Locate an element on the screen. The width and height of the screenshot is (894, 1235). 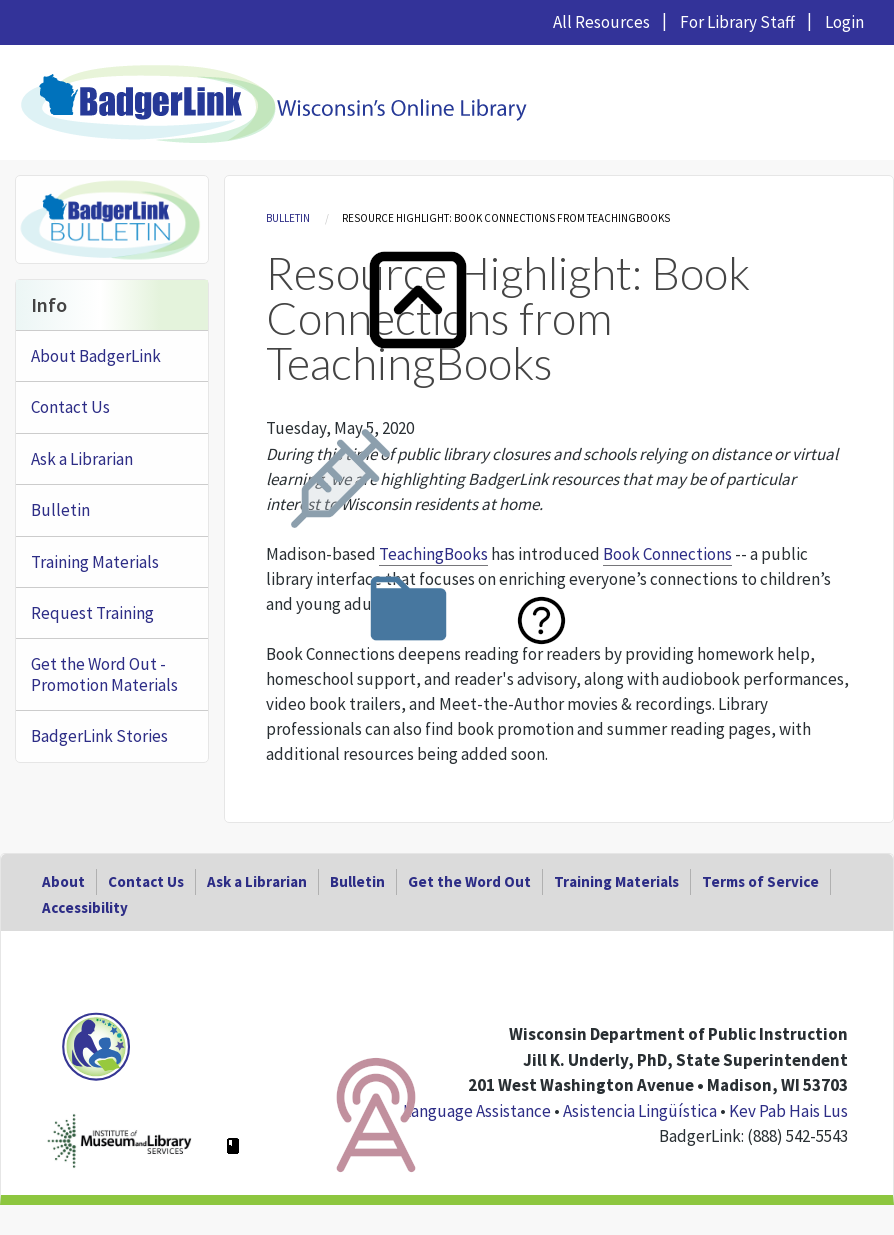
collapse or minimize a section is located at coordinates (418, 300).